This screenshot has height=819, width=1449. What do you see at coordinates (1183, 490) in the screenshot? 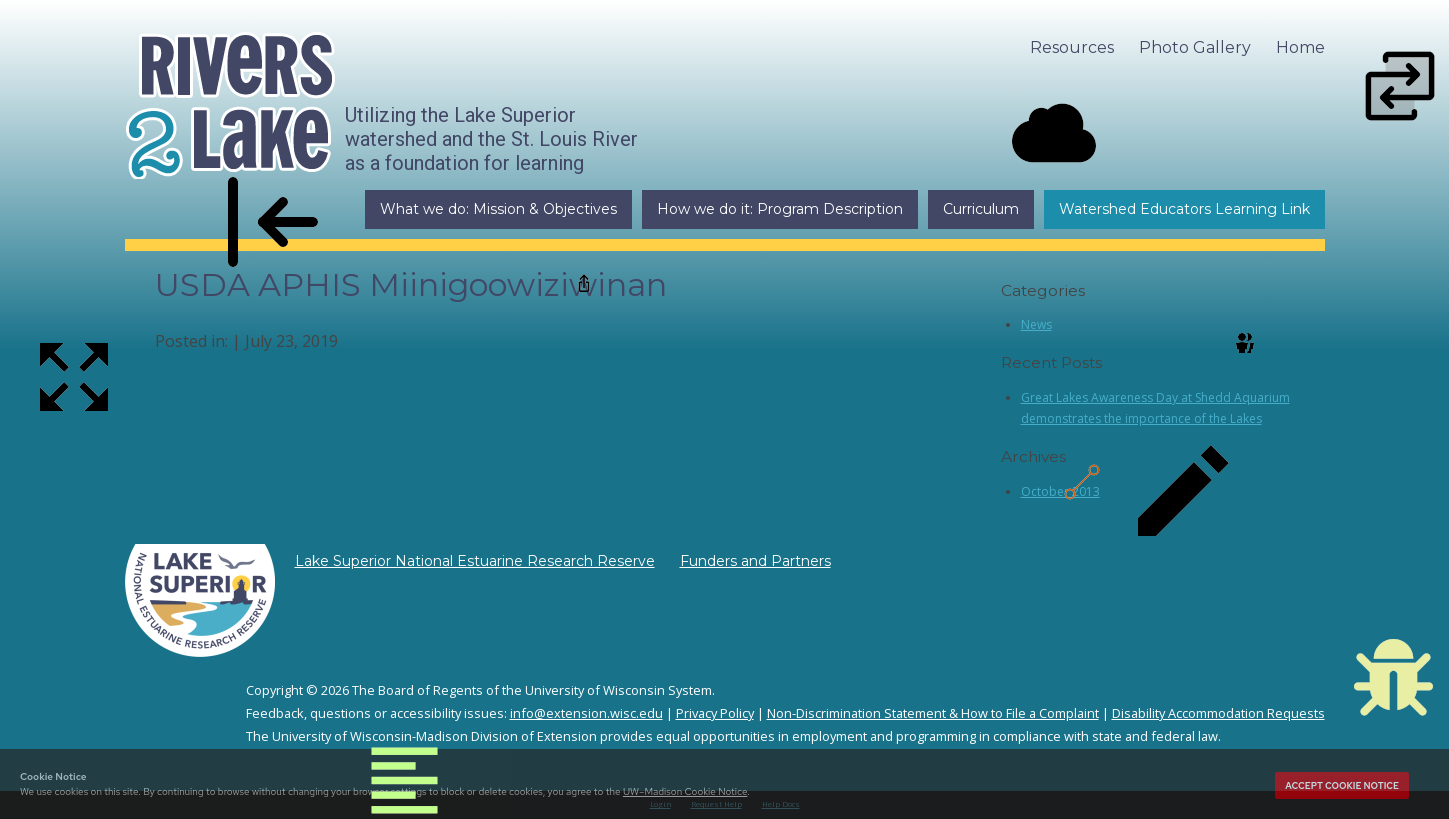
I see `edit this item` at bounding box center [1183, 490].